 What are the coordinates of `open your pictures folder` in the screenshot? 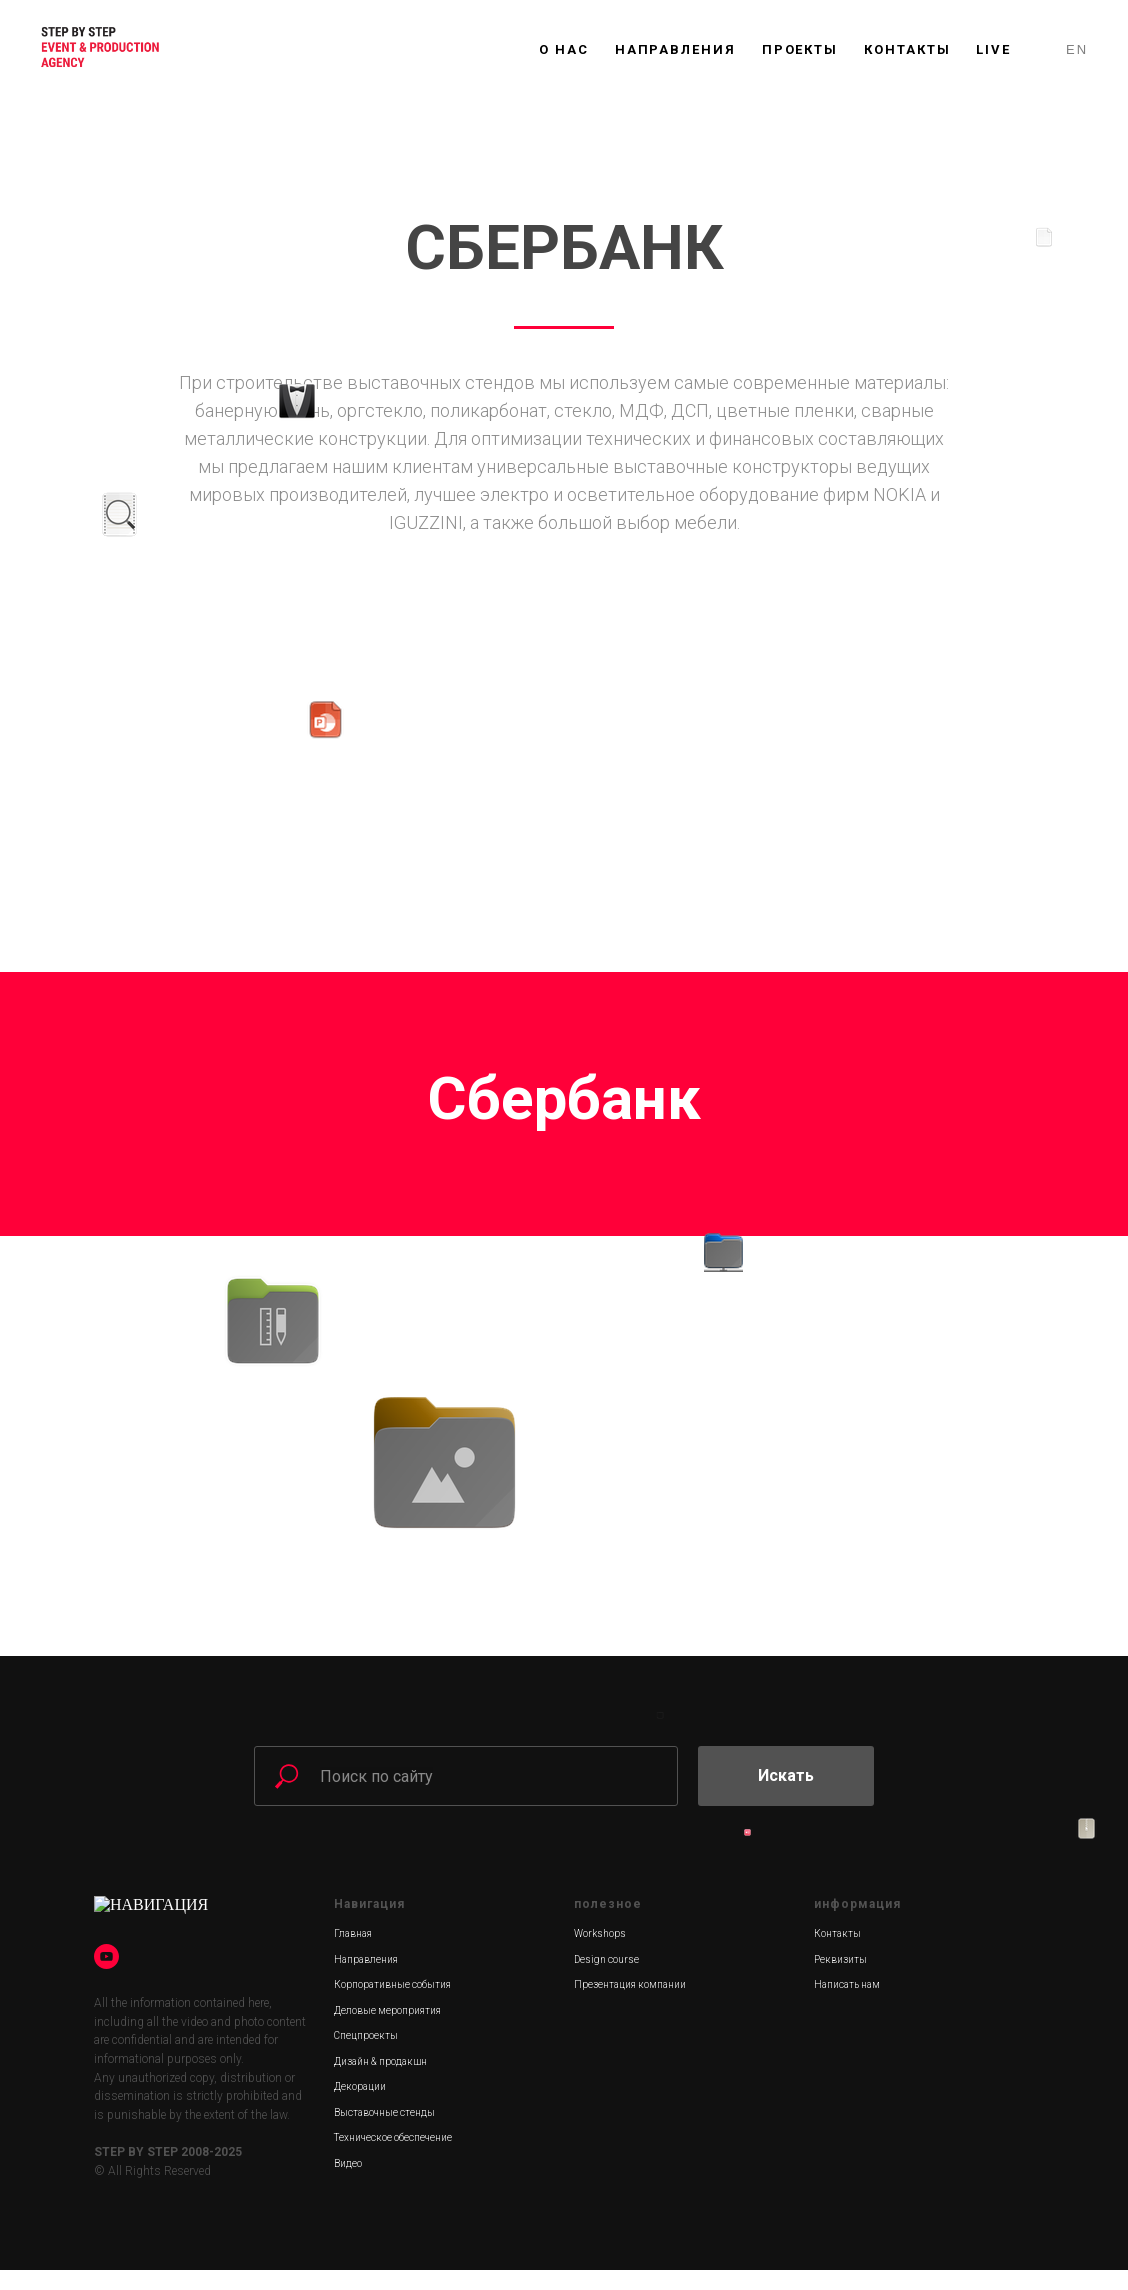 It's located at (444, 1462).